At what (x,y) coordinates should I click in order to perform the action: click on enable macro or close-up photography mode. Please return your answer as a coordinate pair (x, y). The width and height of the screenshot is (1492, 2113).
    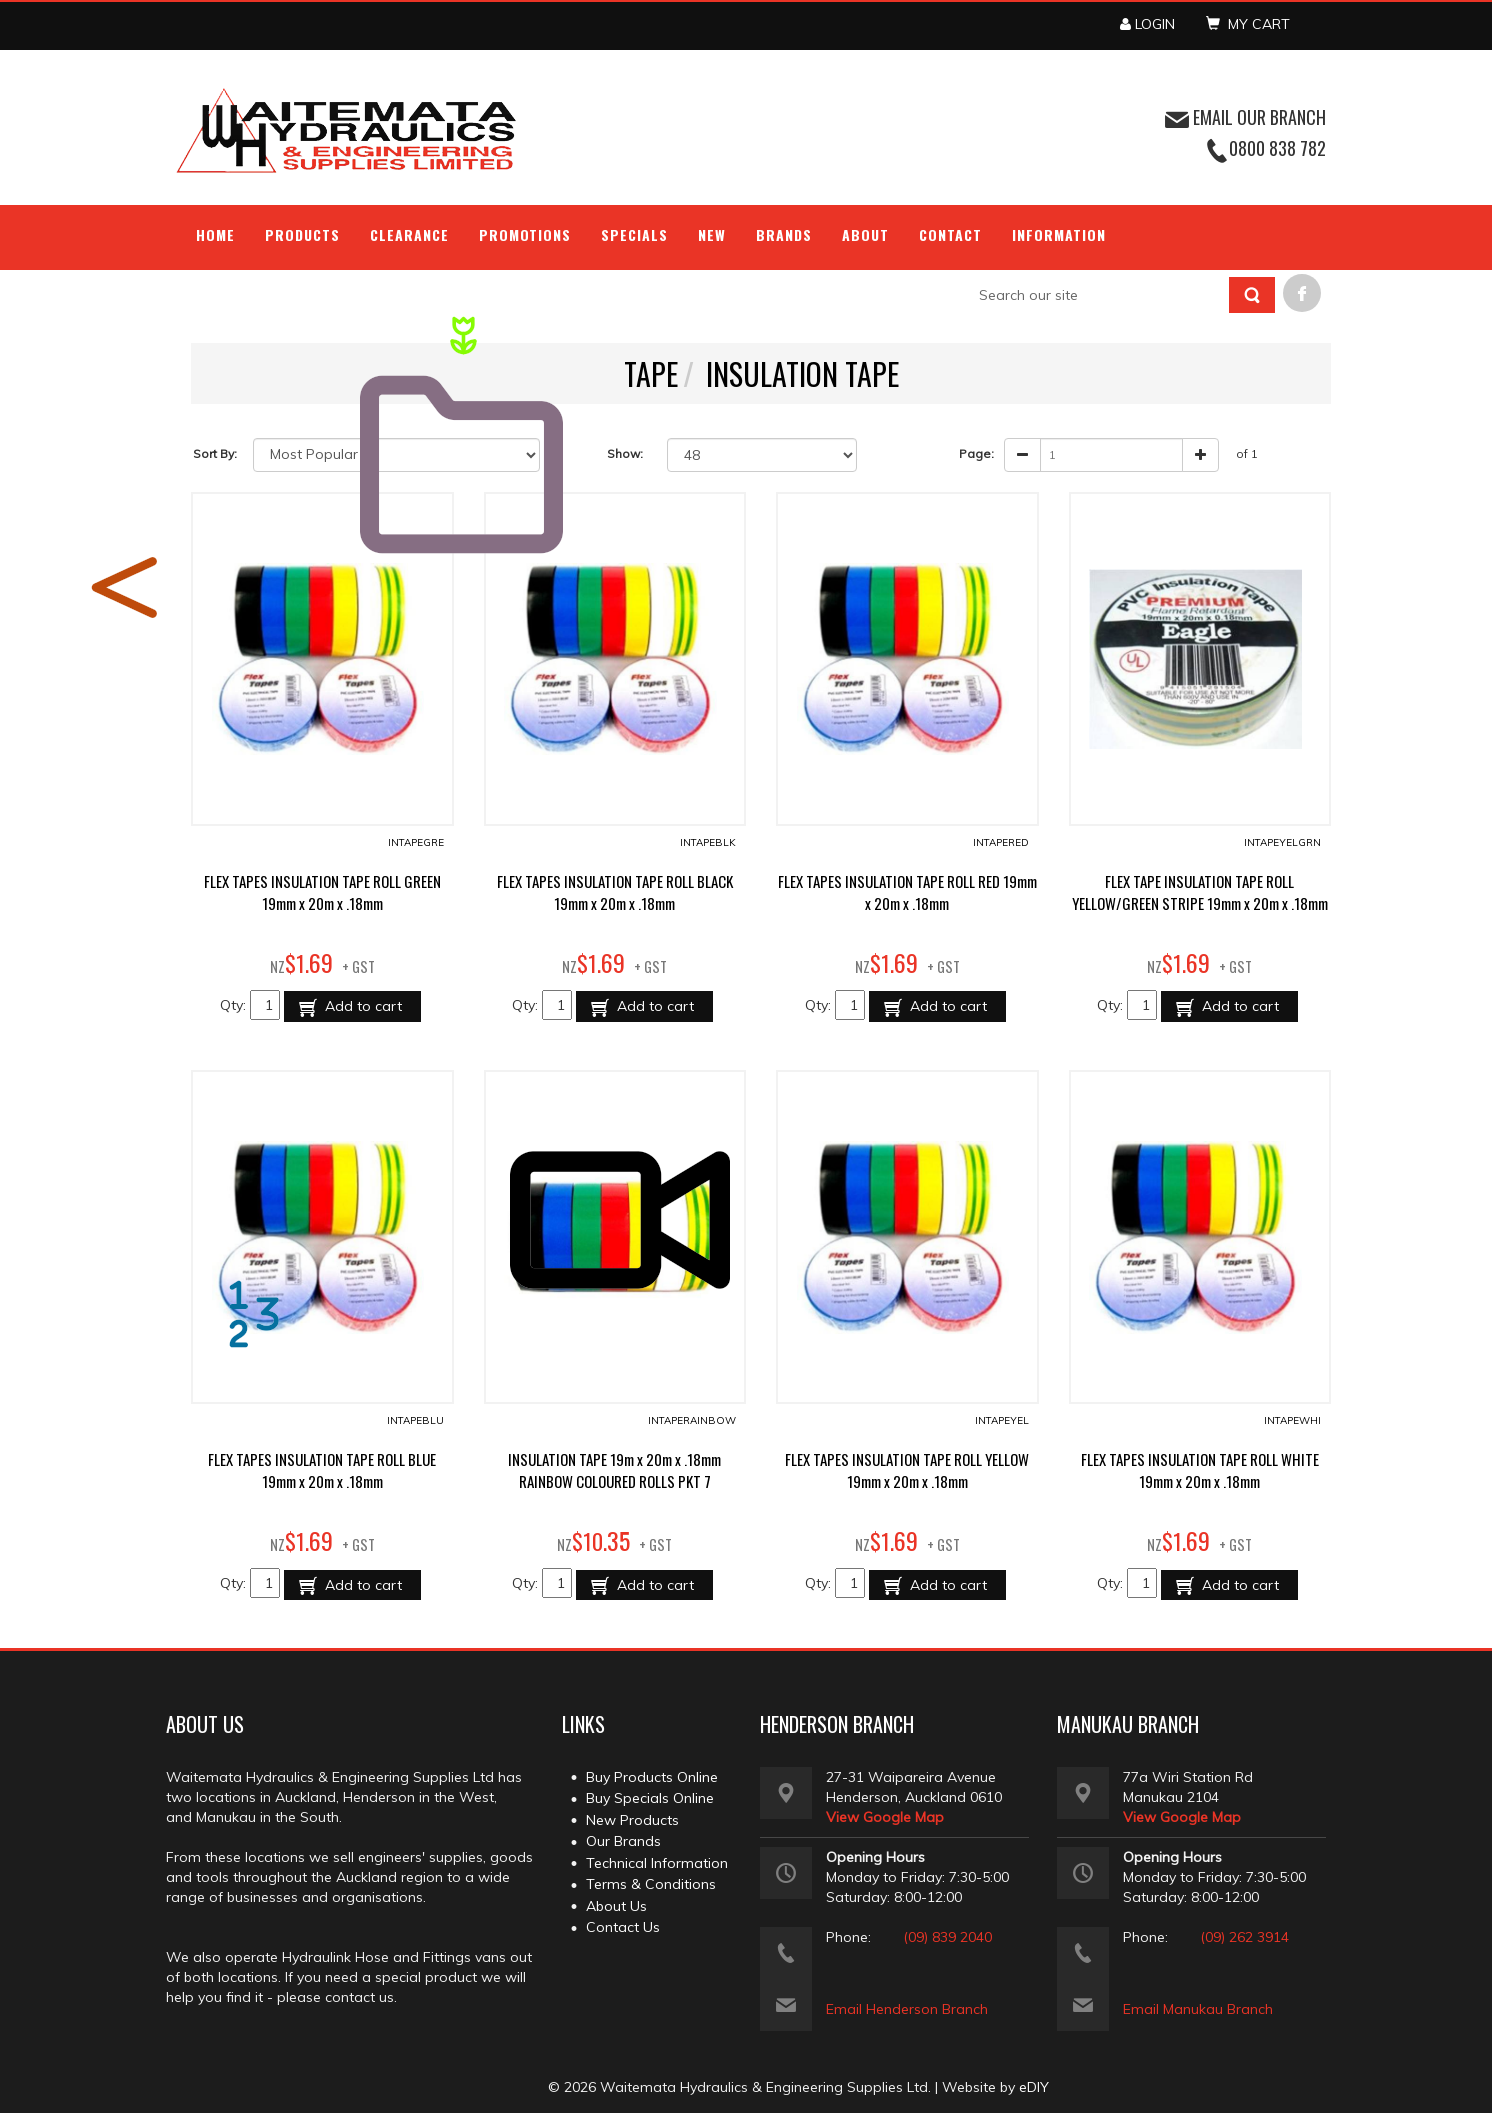
    Looking at the image, I should click on (463, 335).